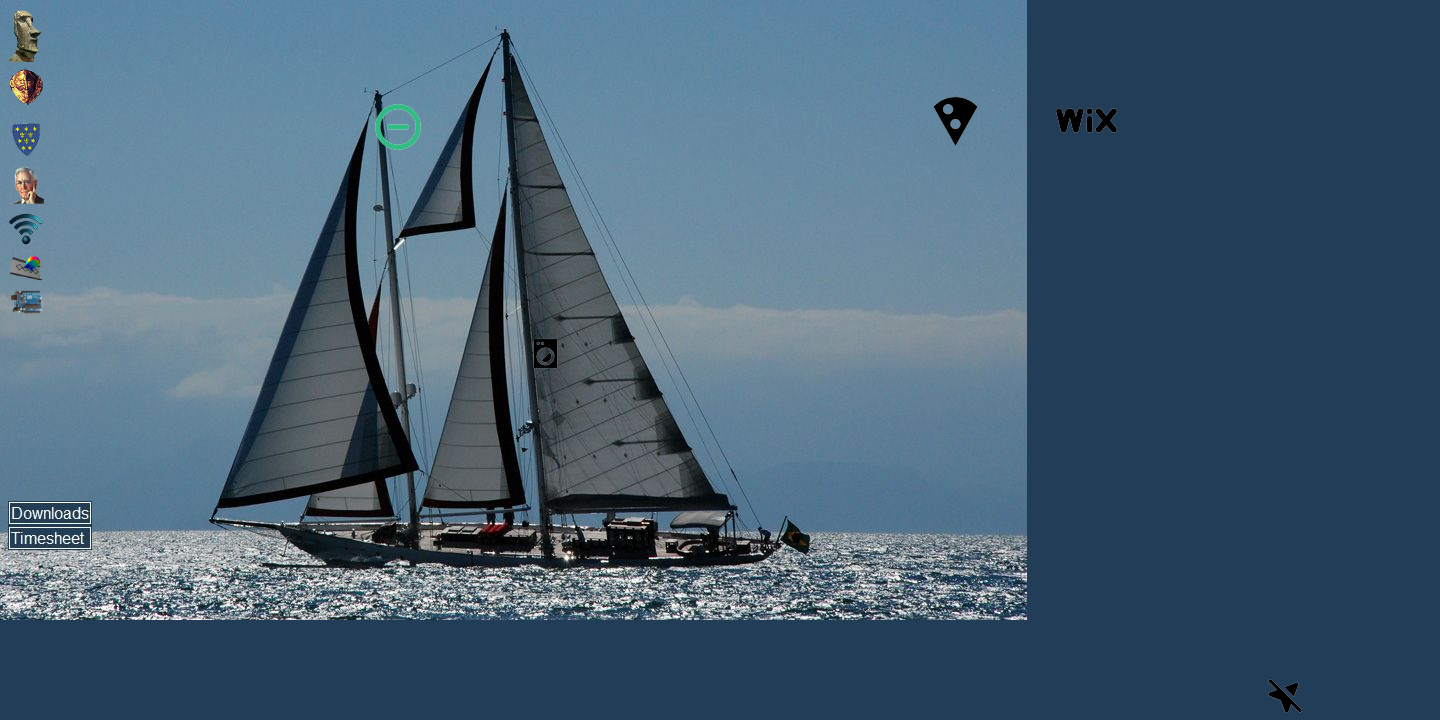 This screenshot has height=720, width=1440. I want to click on find nearby laundromats or laundry services, so click(545, 353).